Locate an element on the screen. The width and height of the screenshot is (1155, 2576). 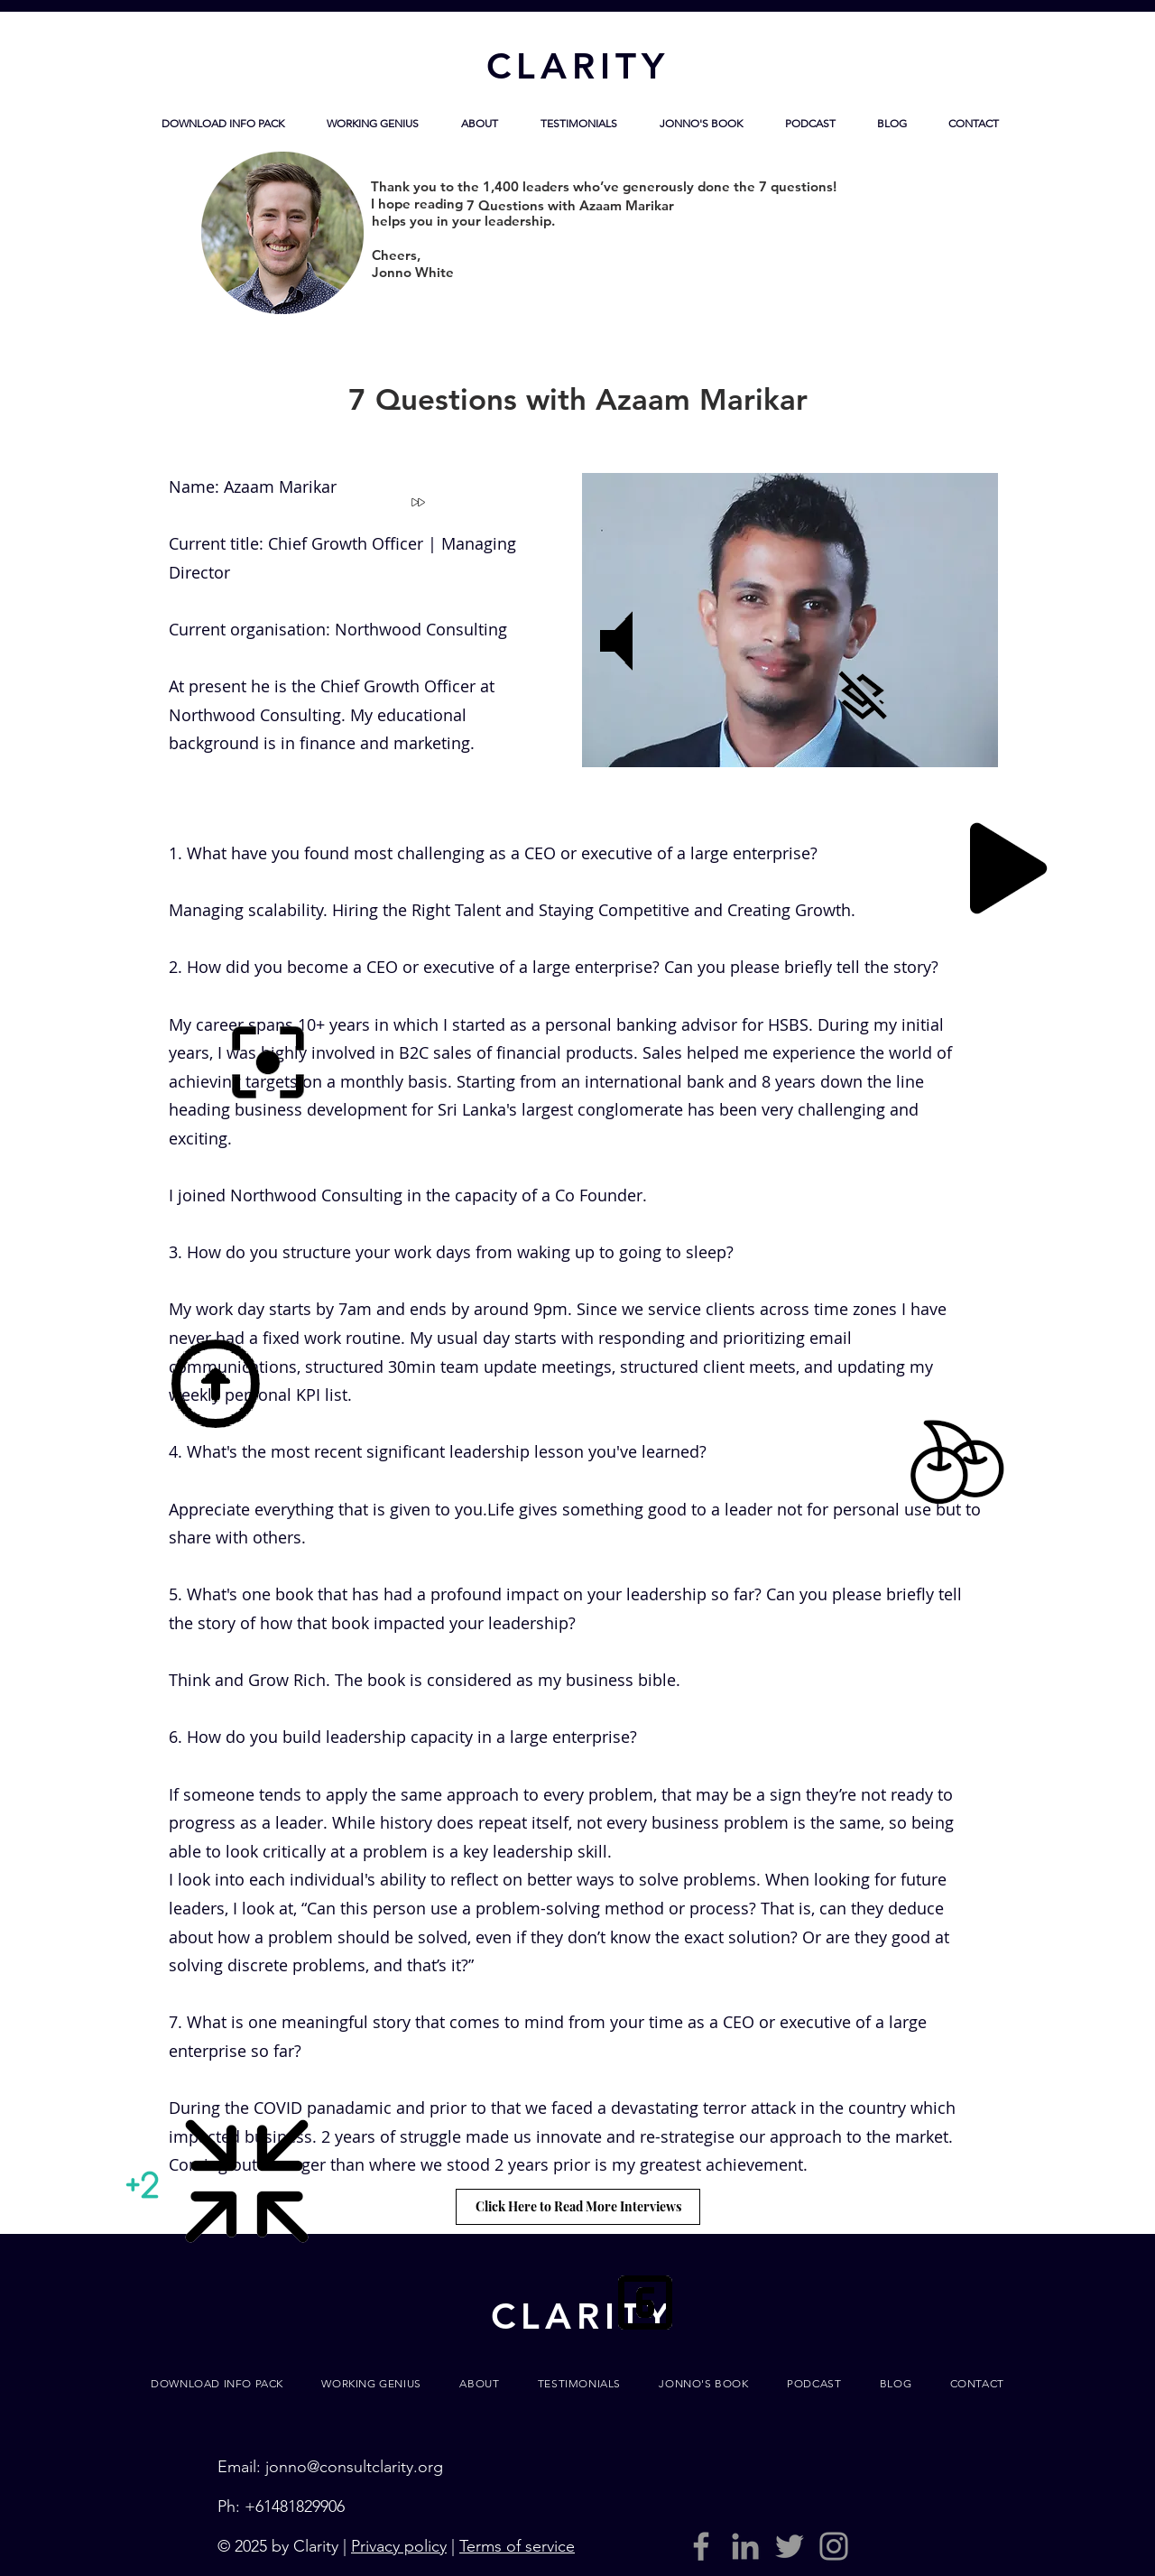
increase exposure by 2 stops is located at coordinates (143, 2184).